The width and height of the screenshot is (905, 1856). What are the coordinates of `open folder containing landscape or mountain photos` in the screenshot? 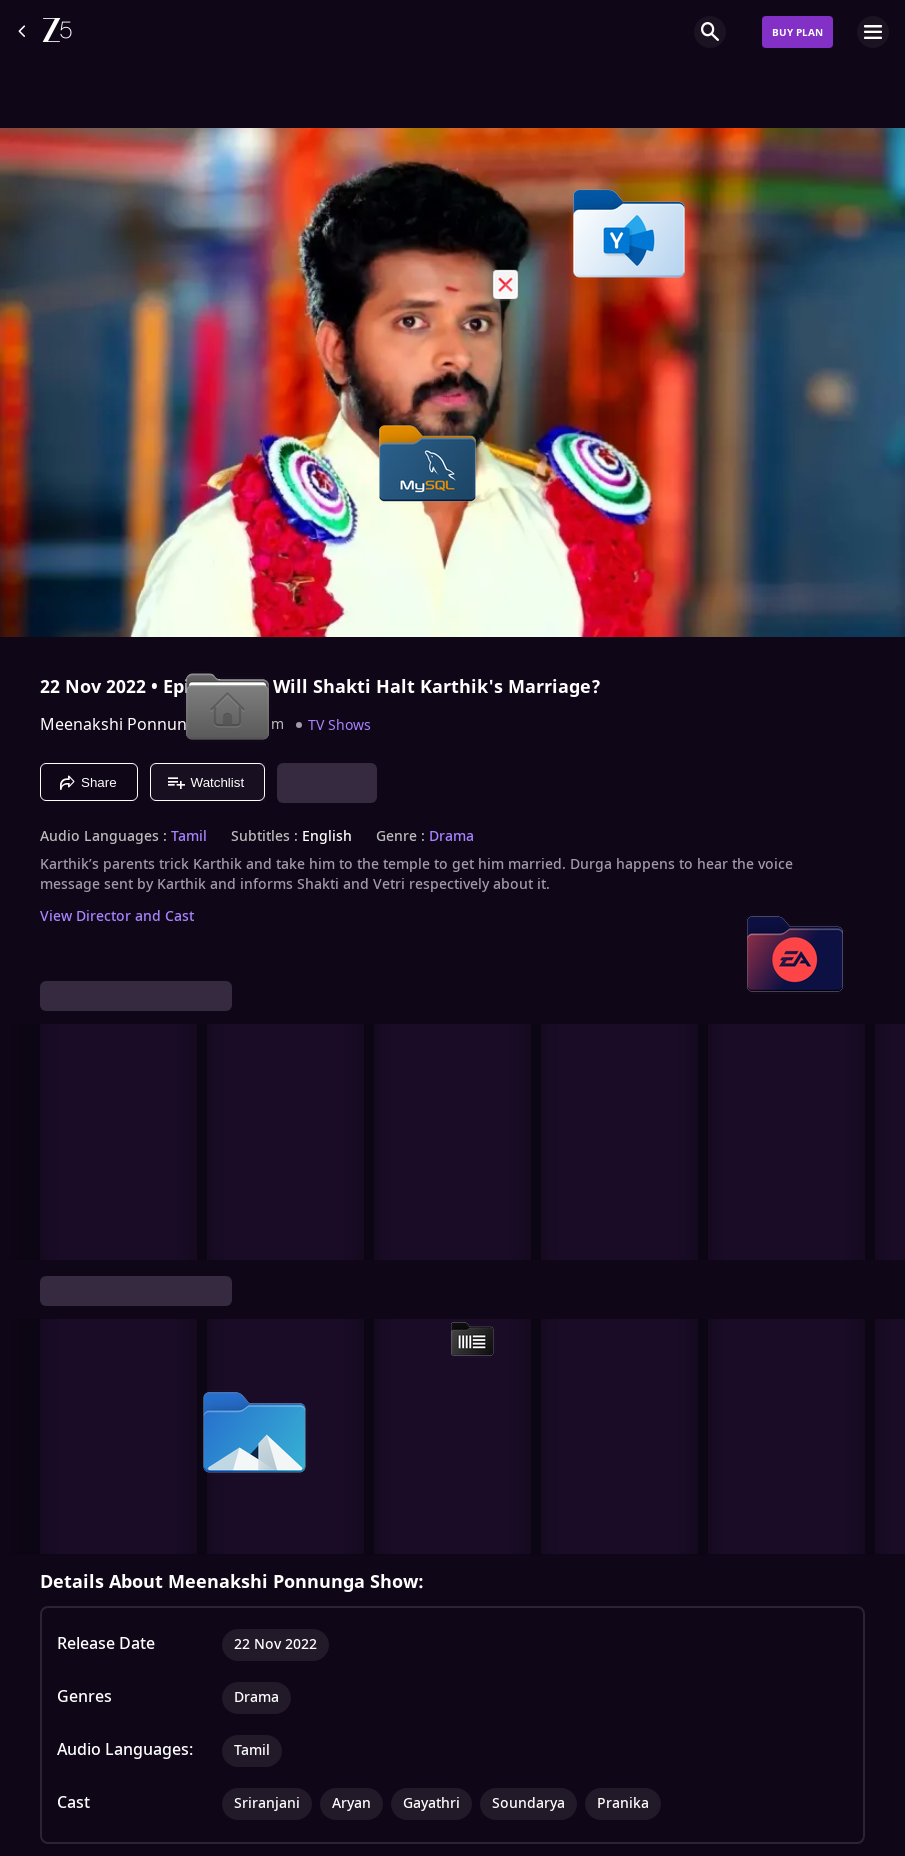 It's located at (254, 1435).